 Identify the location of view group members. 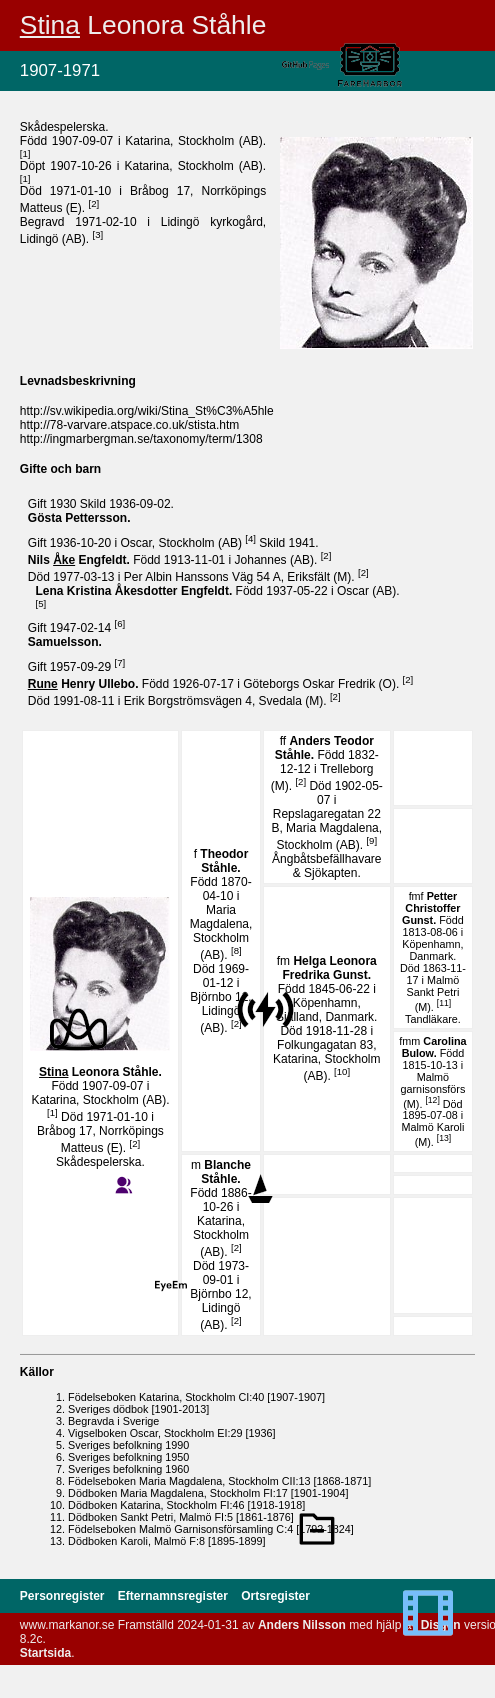
(123, 1185).